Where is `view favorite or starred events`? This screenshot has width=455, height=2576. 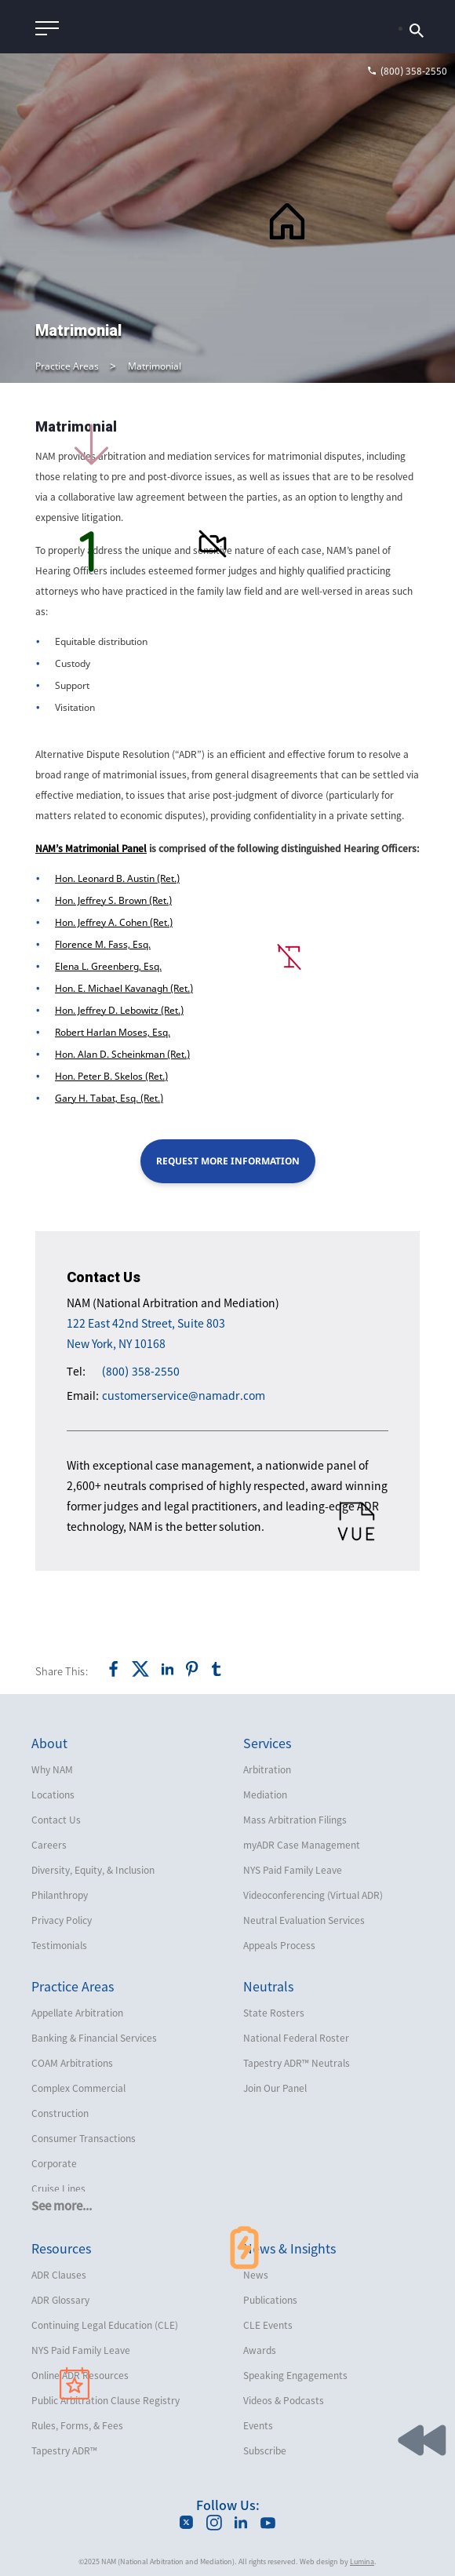
view favorite or starred events is located at coordinates (75, 2385).